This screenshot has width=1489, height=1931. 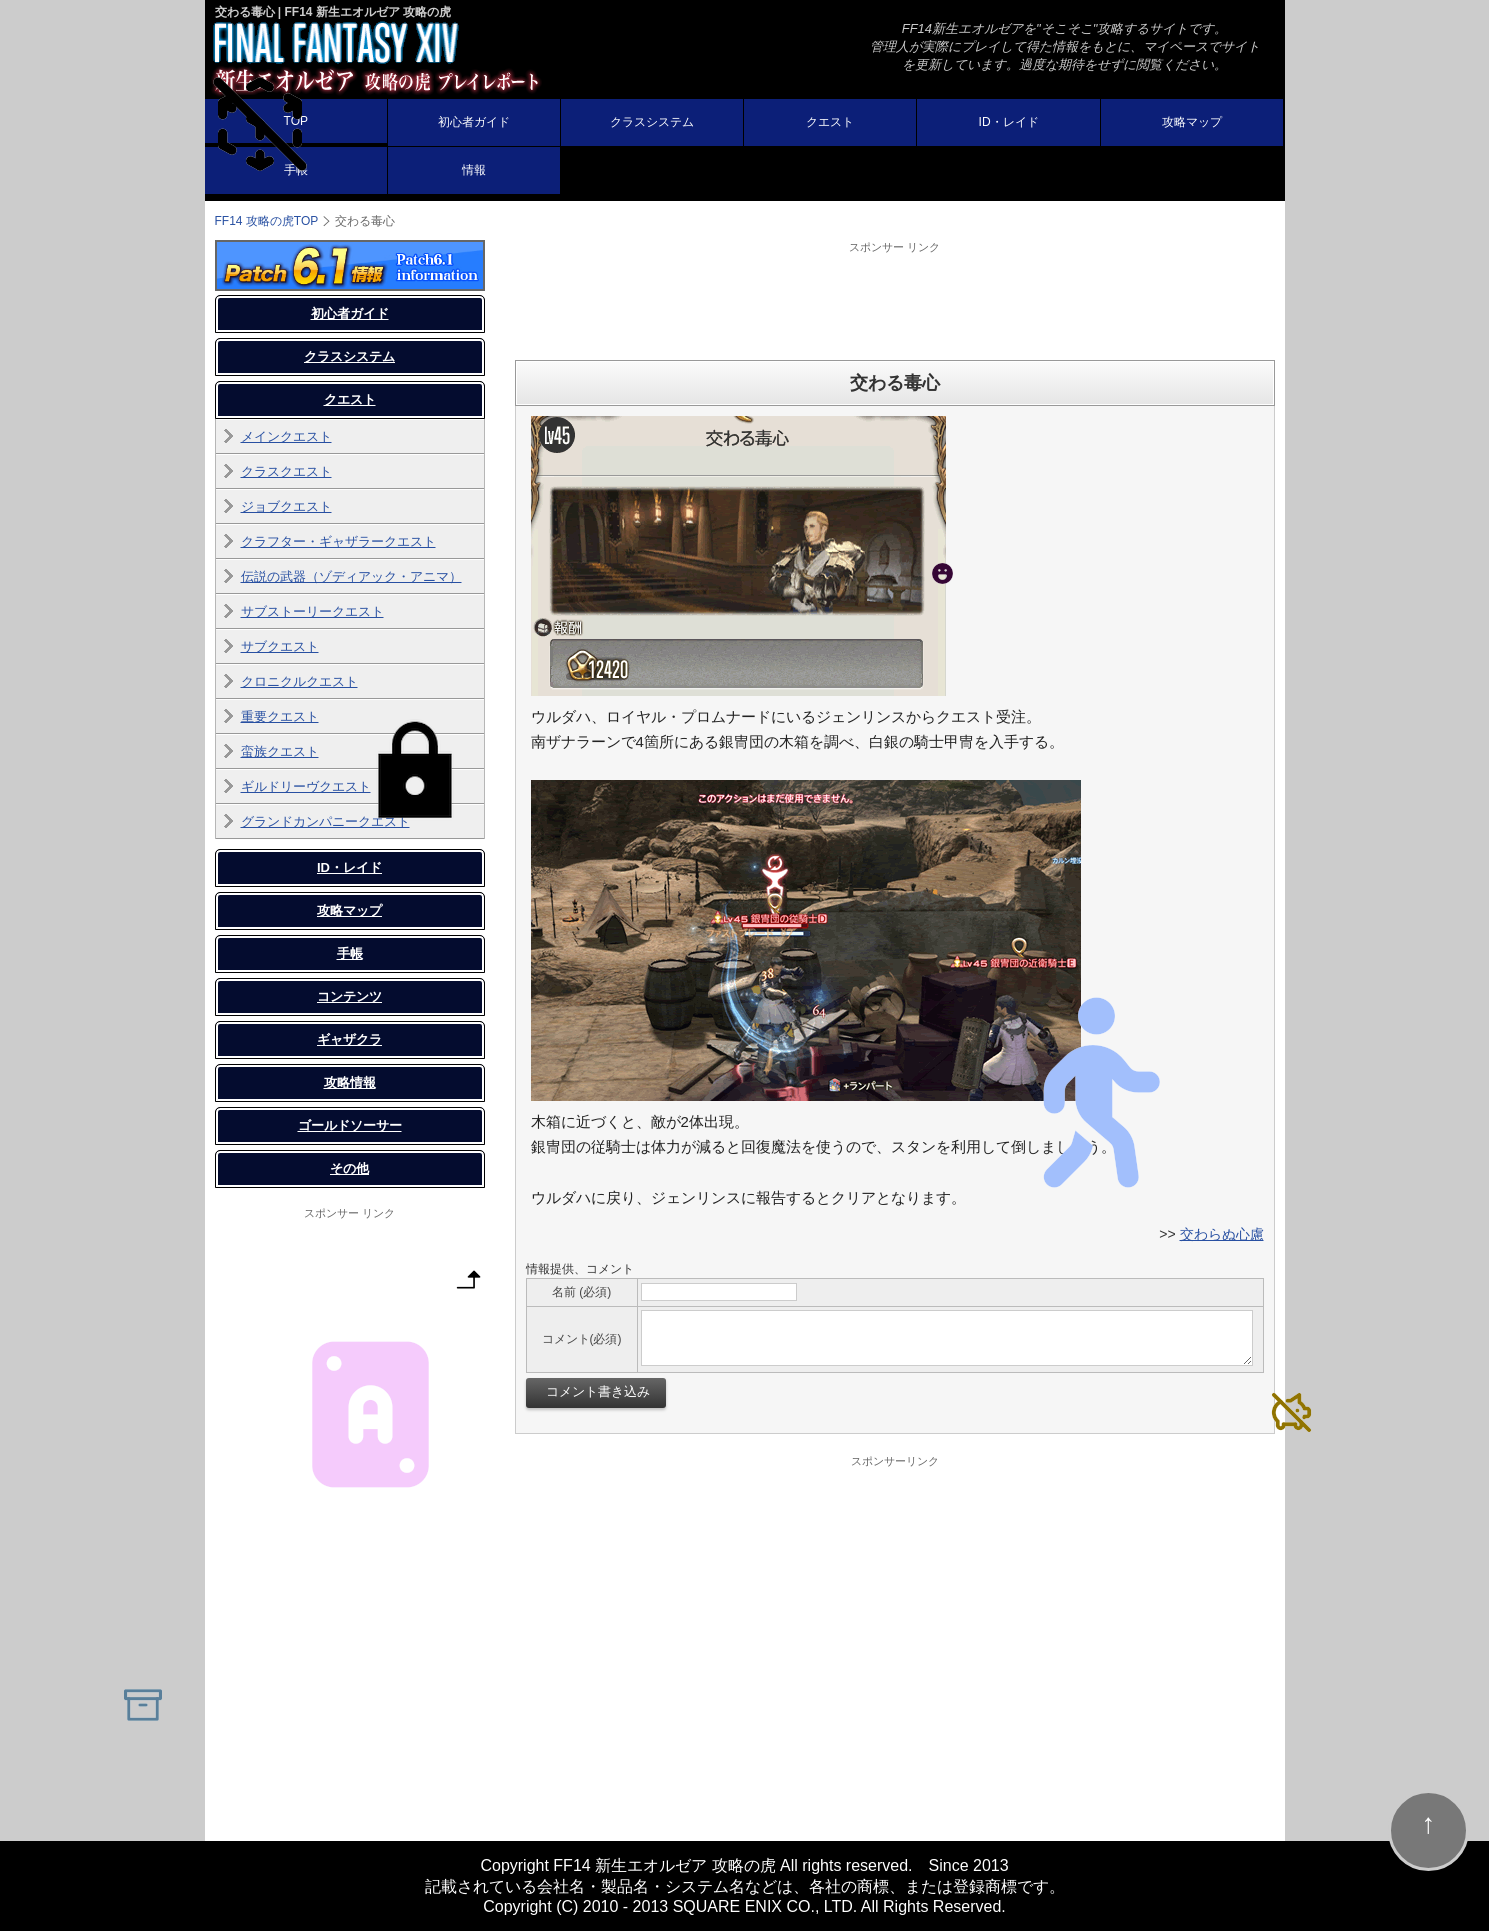 What do you see at coordinates (942, 573) in the screenshot?
I see `rate your experience positively` at bounding box center [942, 573].